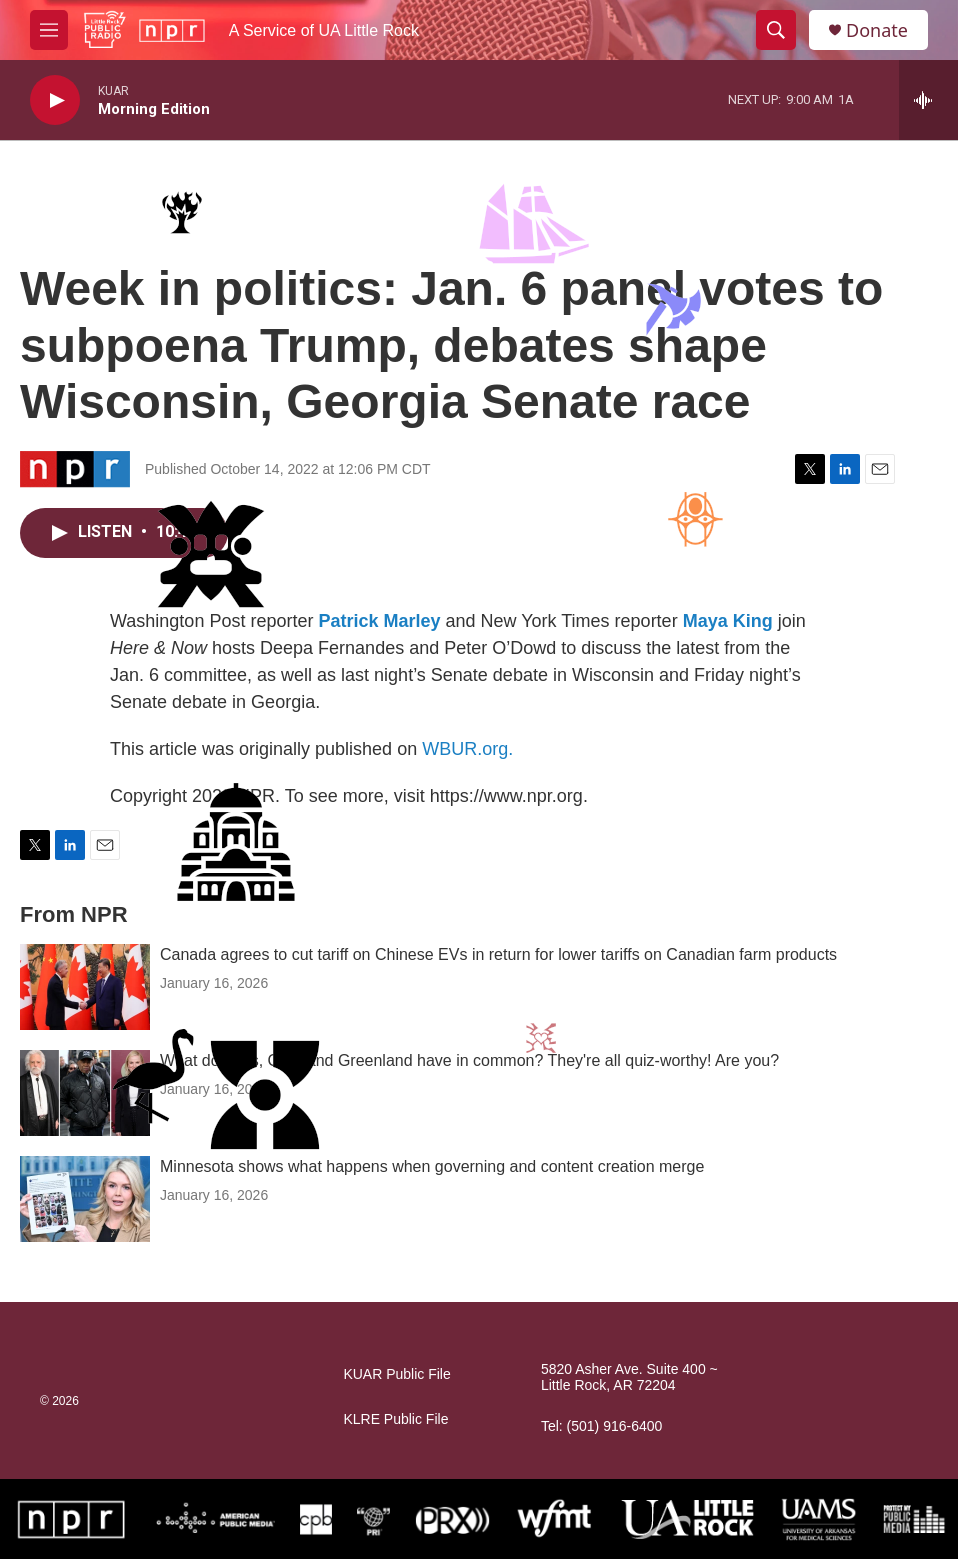 This screenshot has width=958, height=1559. Describe the element at coordinates (673, 311) in the screenshot. I see `indicates a damaged or worn weapon in inventory` at that location.